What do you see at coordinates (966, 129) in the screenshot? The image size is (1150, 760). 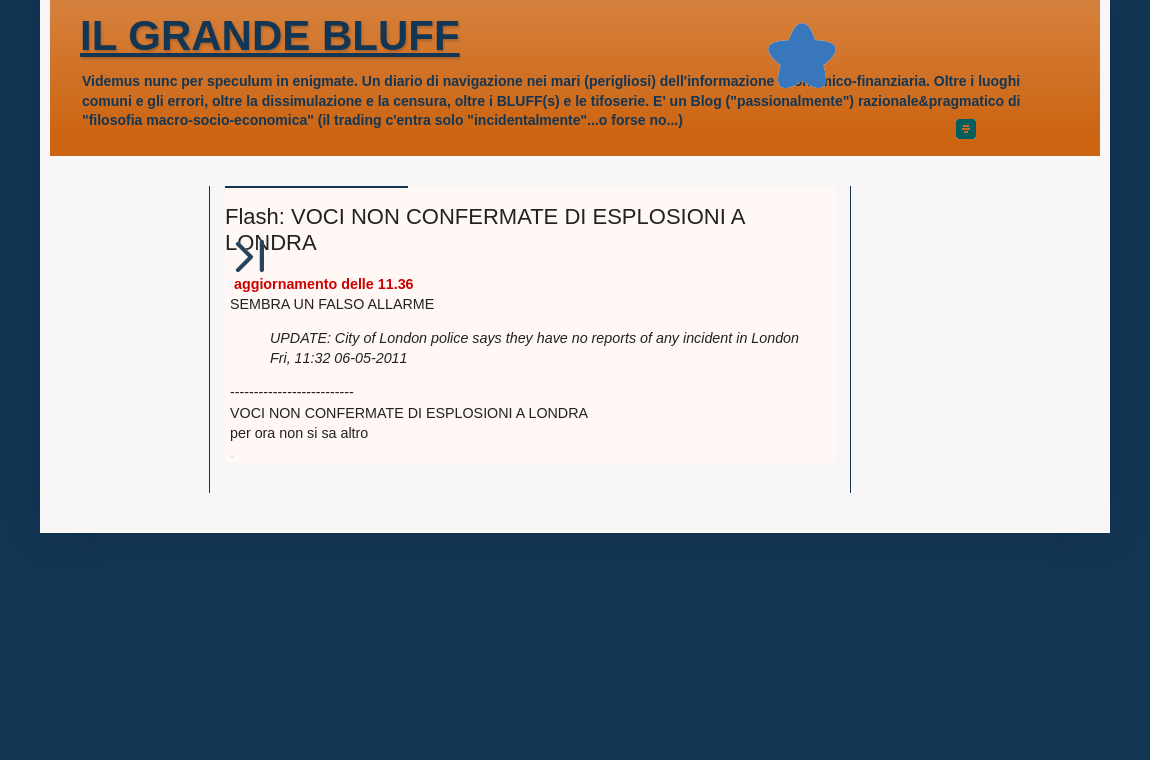 I see `center align content horizontally and vertically` at bounding box center [966, 129].